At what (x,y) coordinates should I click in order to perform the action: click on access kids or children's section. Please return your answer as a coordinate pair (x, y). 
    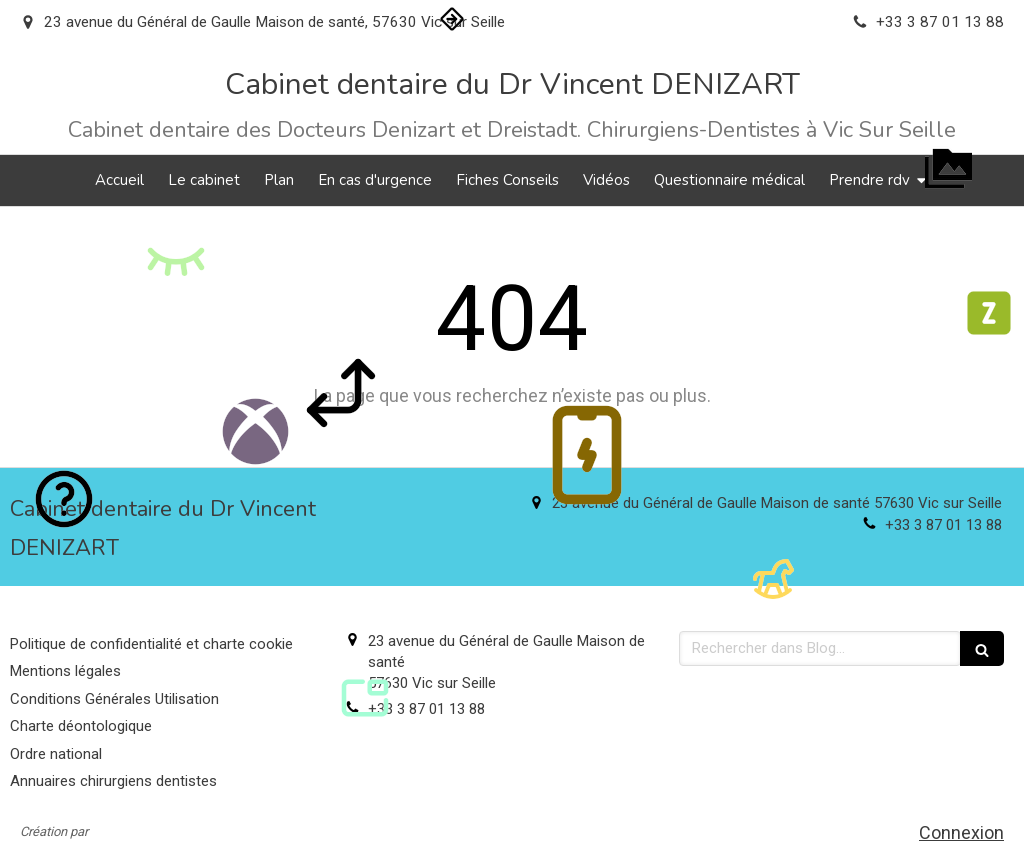
    Looking at the image, I should click on (773, 579).